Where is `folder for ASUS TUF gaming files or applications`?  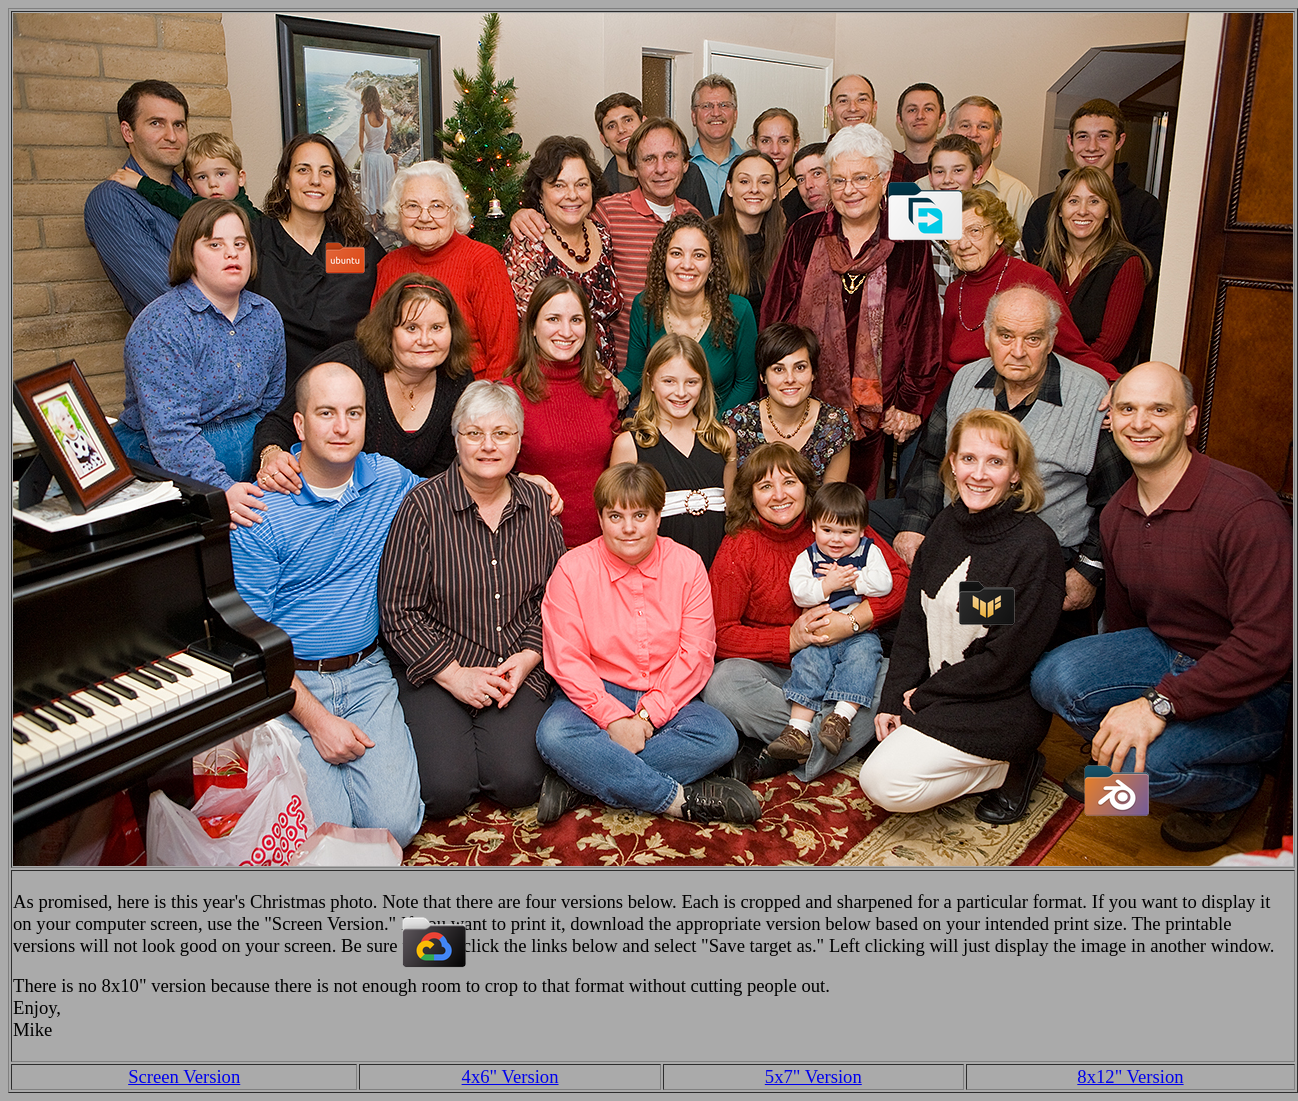
folder for ASUS TUF gaming files or applications is located at coordinates (986, 604).